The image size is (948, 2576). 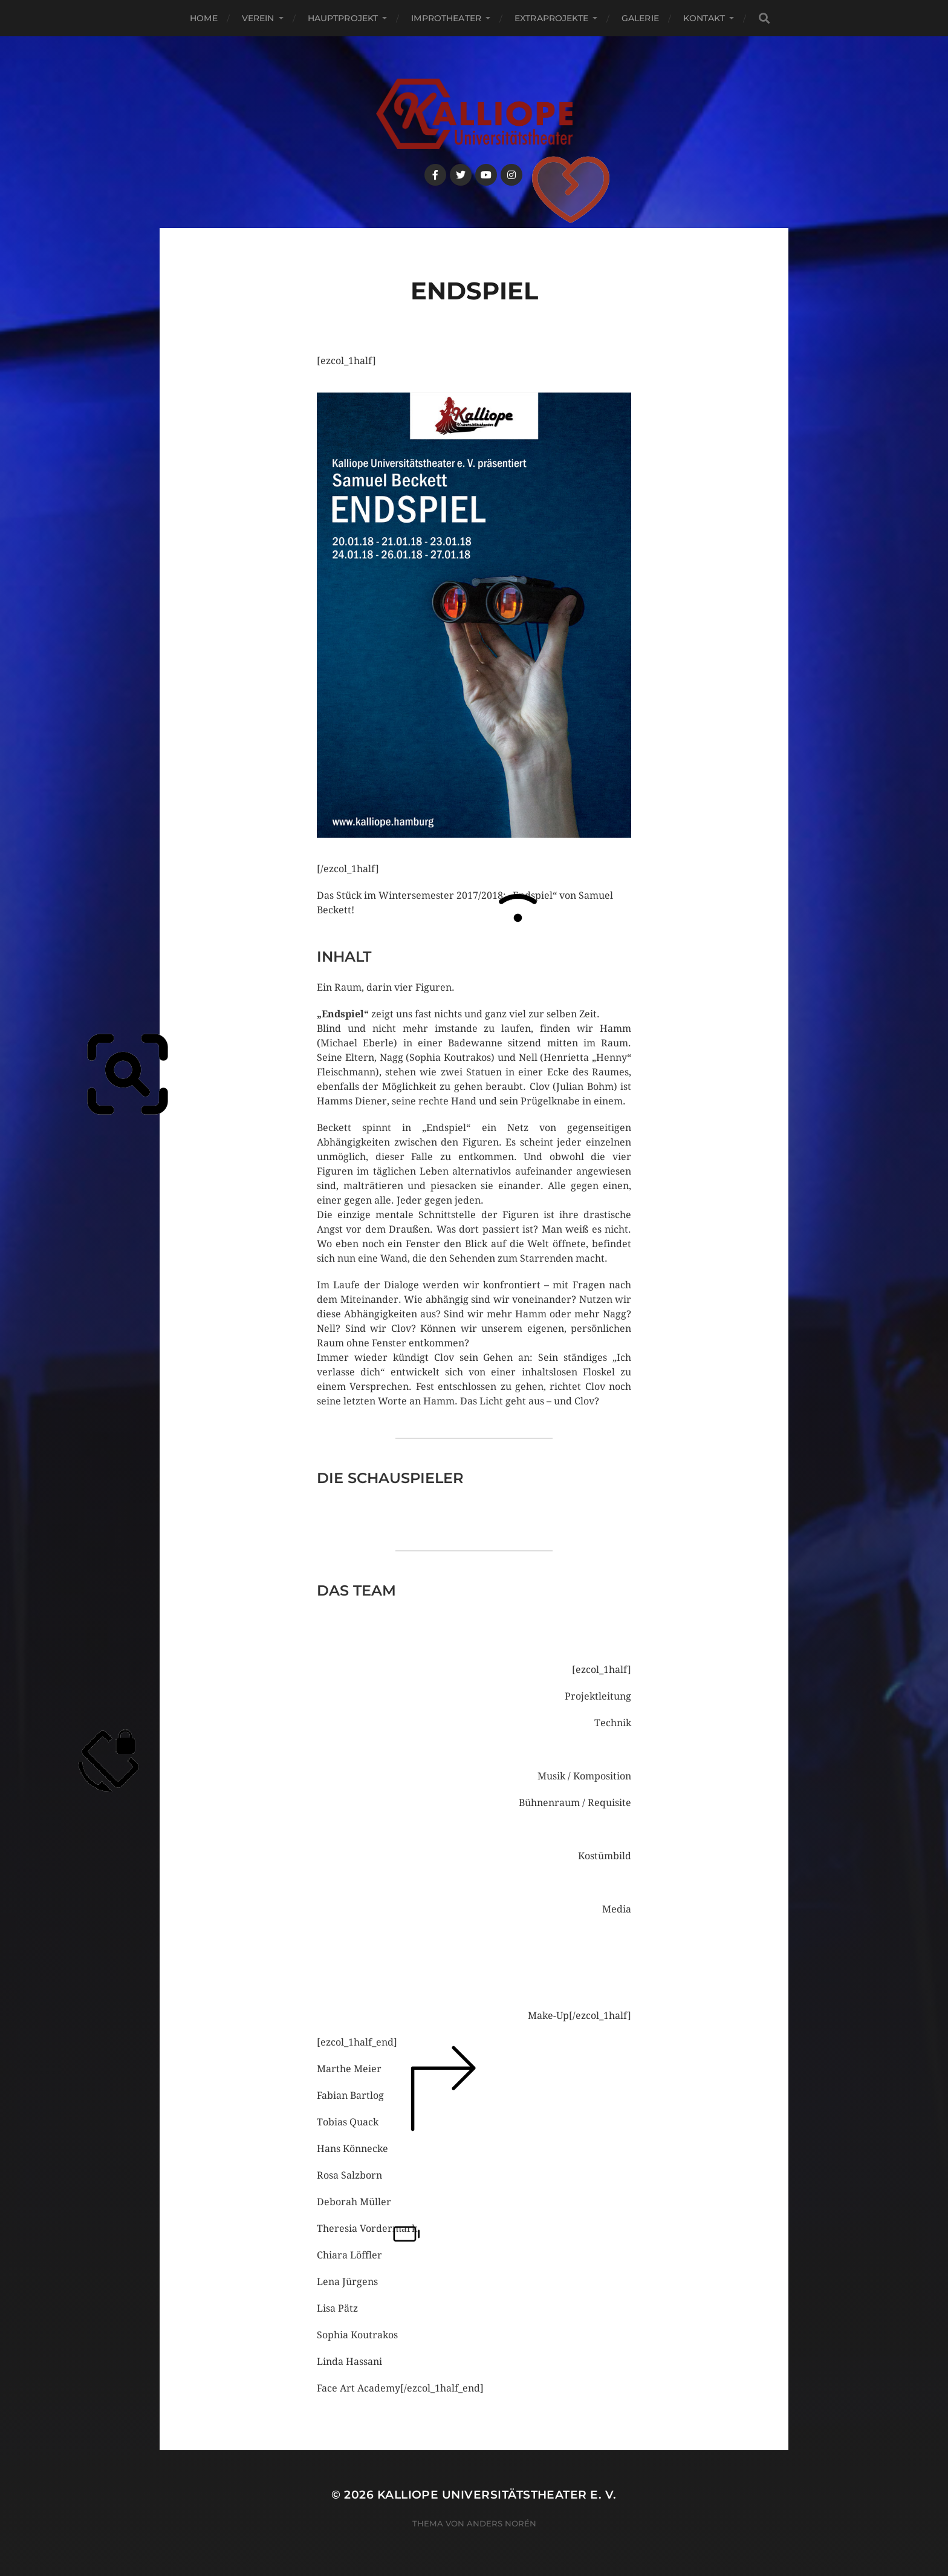 I want to click on indicates battery is empty or depleted, so click(x=406, y=2234).